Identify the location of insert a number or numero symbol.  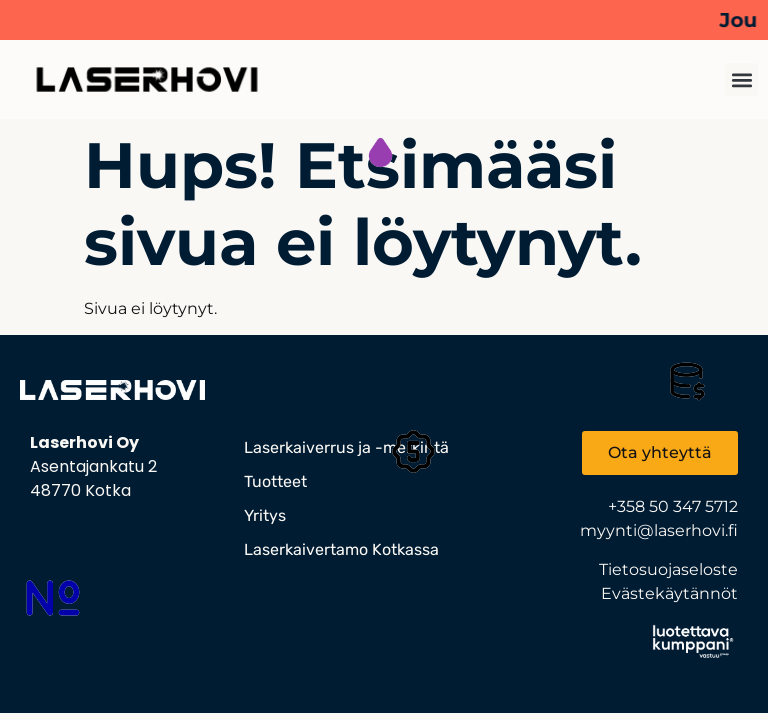
(53, 598).